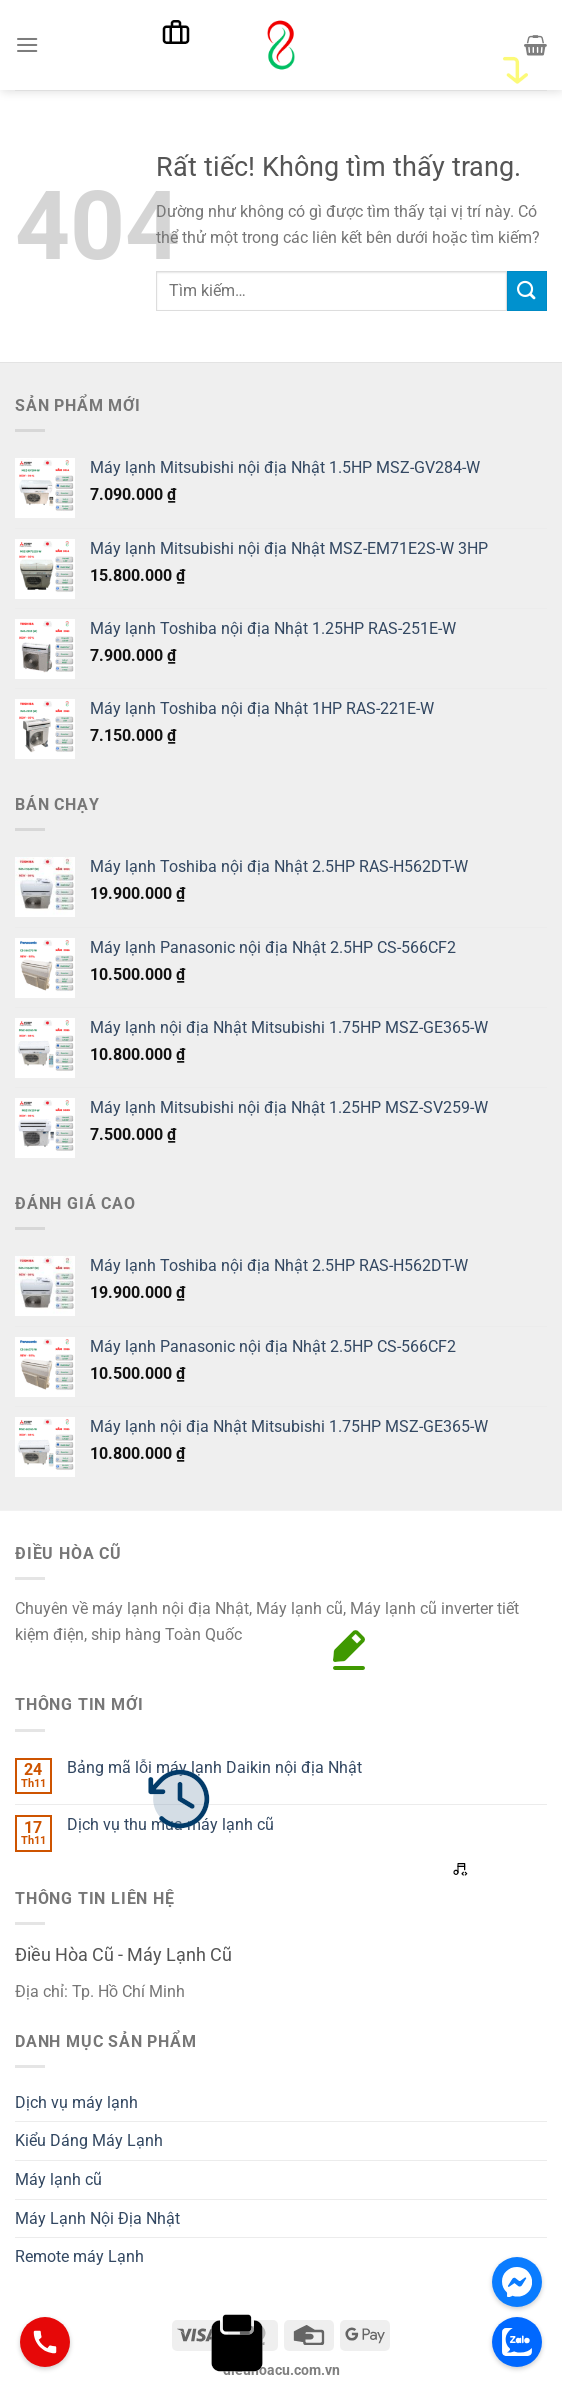  Describe the element at coordinates (460, 1869) in the screenshot. I see `access music coding or audio development tools` at that location.